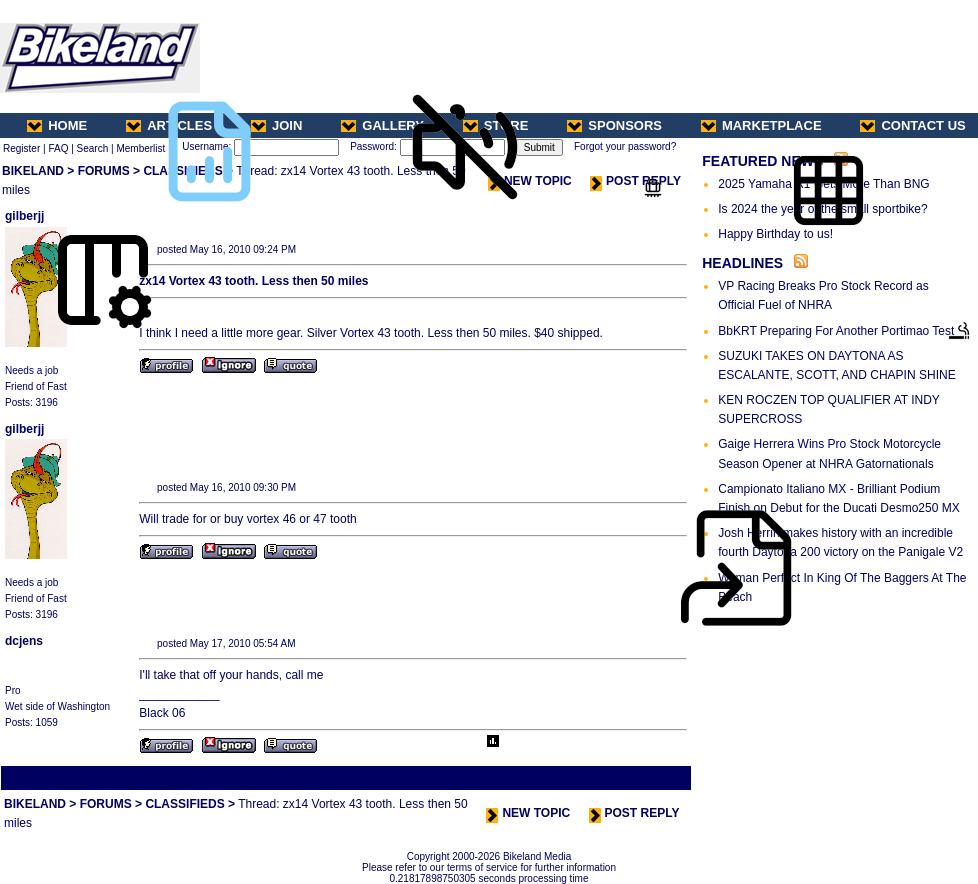 The width and height of the screenshot is (978, 884). Describe the element at coordinates (493, 741) in the screenshot. I see `view analytics or performance reports` at that location.